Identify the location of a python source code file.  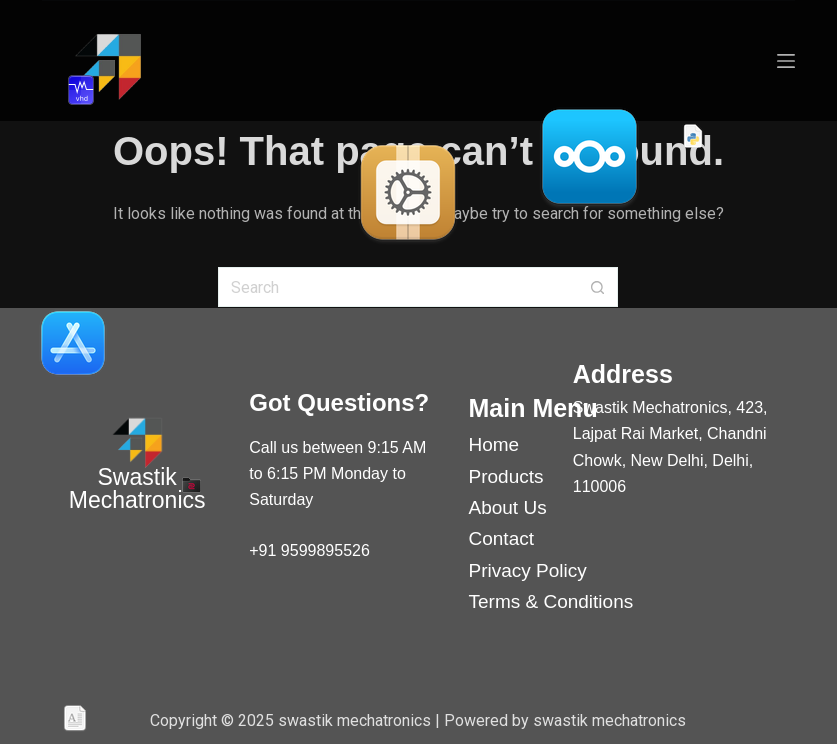
(693, 136).